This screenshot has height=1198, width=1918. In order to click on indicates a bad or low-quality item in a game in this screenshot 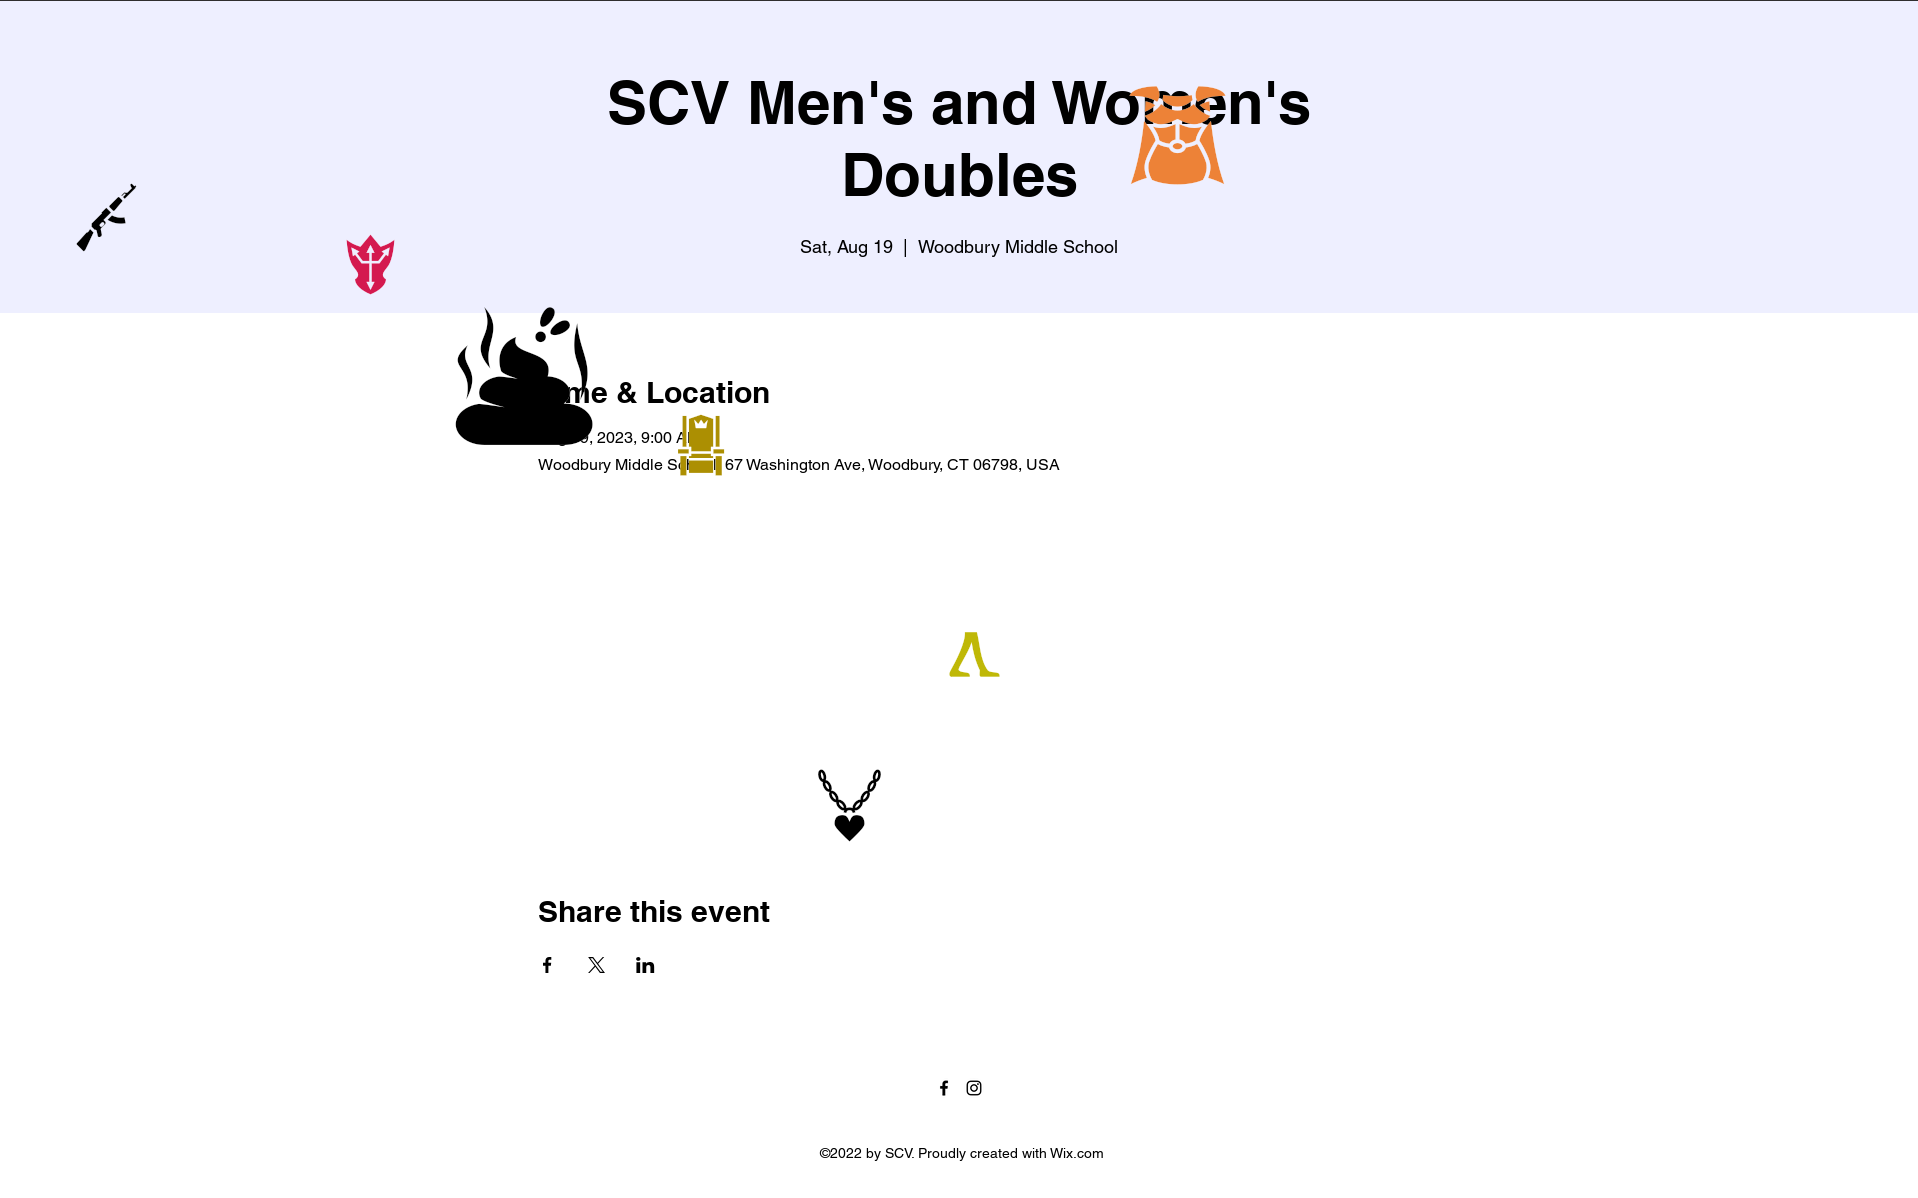, I will do `click(524, 376)`.